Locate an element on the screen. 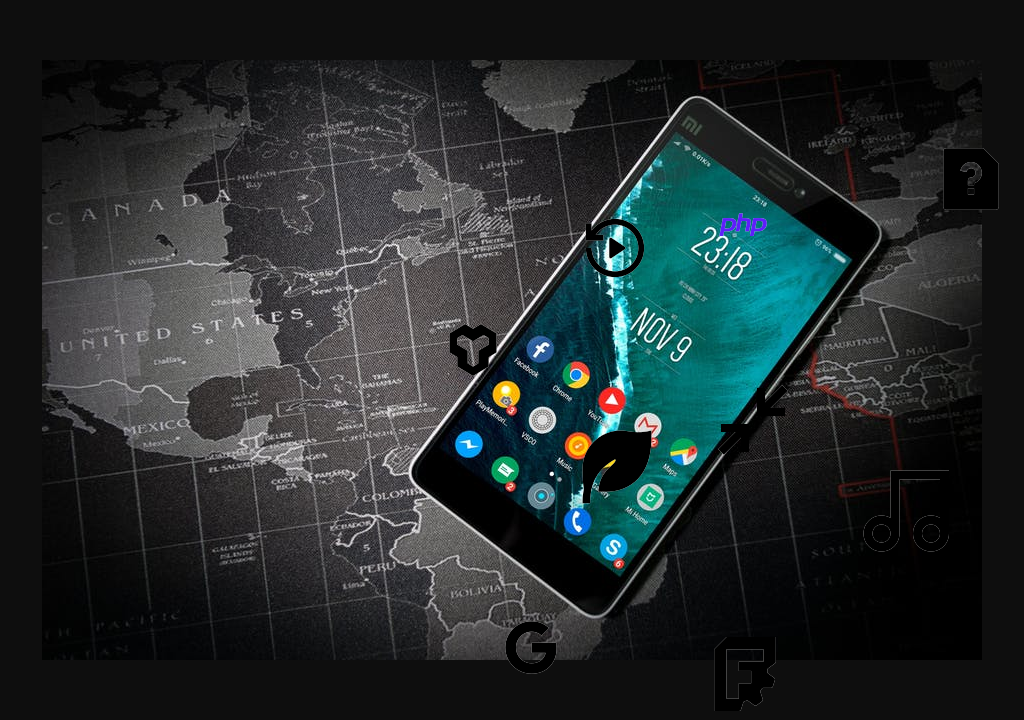  youhodler app or service logo is located at coordinates (473, 350).